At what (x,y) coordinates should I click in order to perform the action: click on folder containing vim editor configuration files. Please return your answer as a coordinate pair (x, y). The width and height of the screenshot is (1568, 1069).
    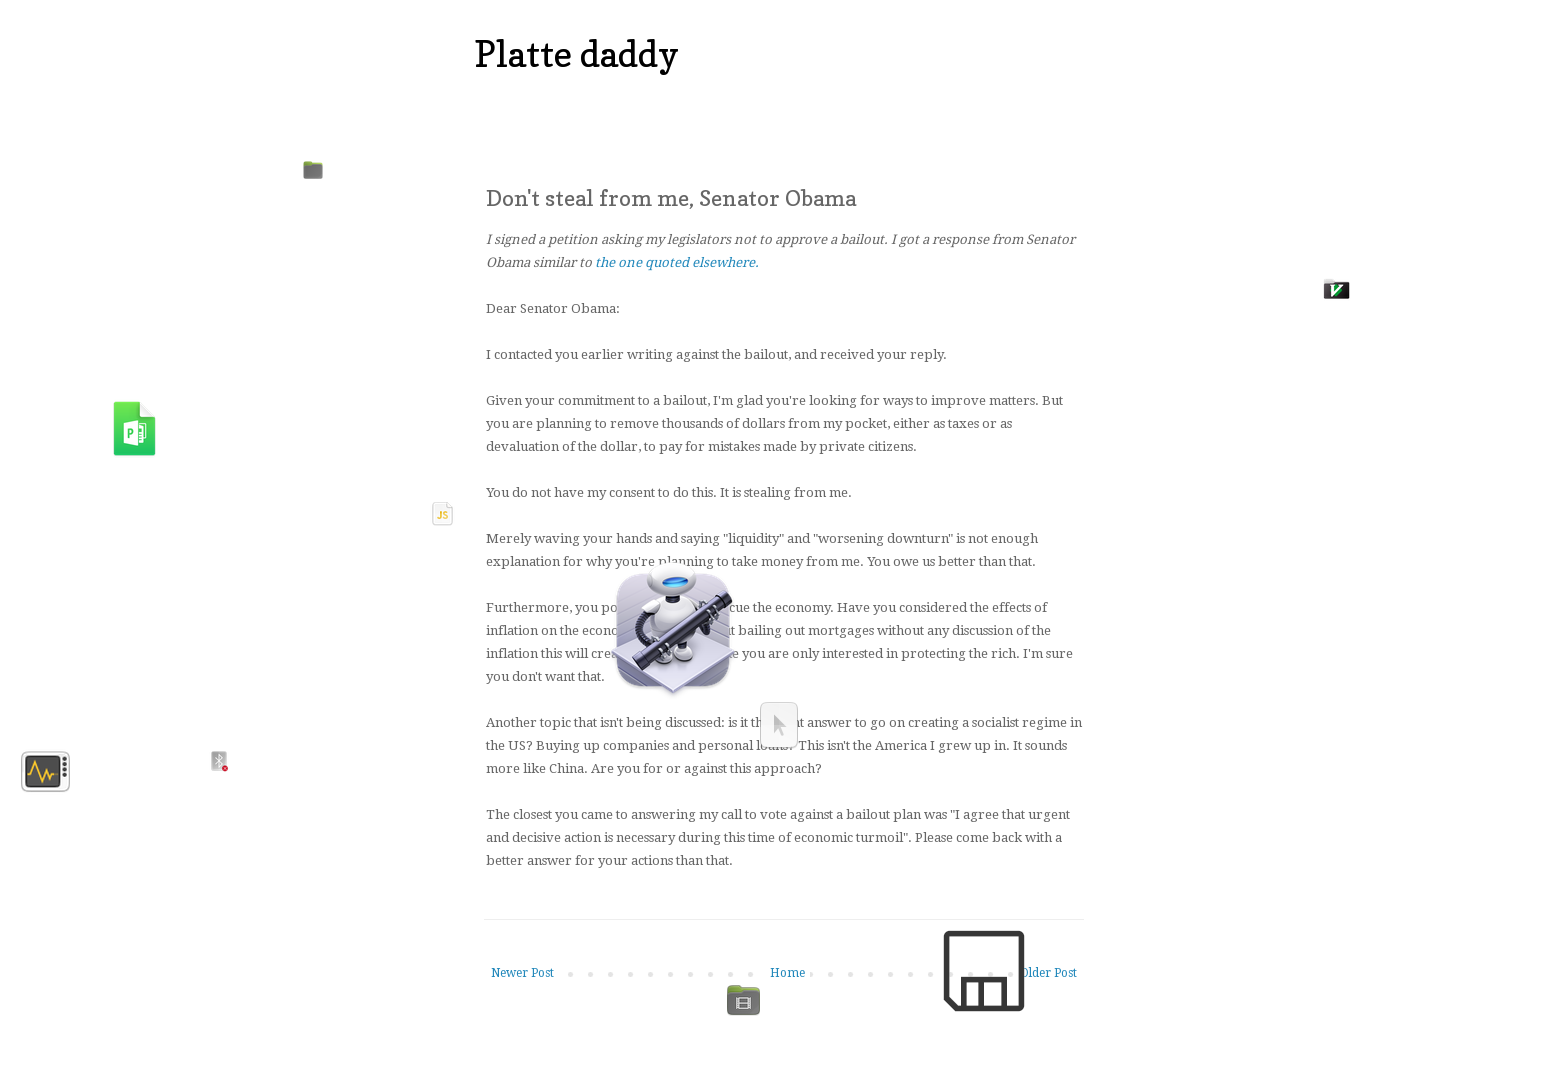
    Looking at the image, I should click on (1336, 289).